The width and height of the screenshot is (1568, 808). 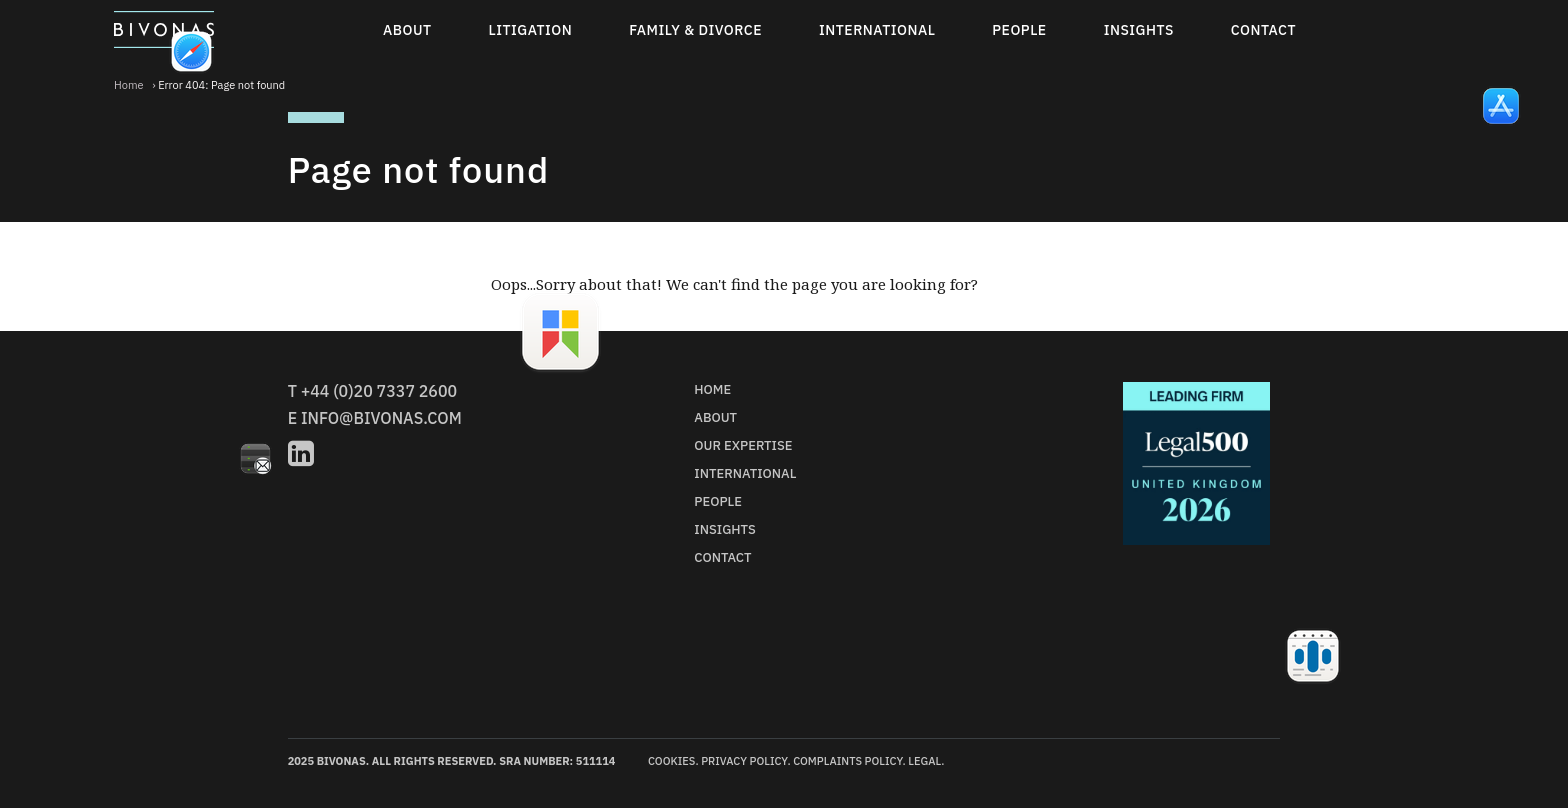 I want to click on open the App Store to browse and download apps, so click(x=1501, y=106).